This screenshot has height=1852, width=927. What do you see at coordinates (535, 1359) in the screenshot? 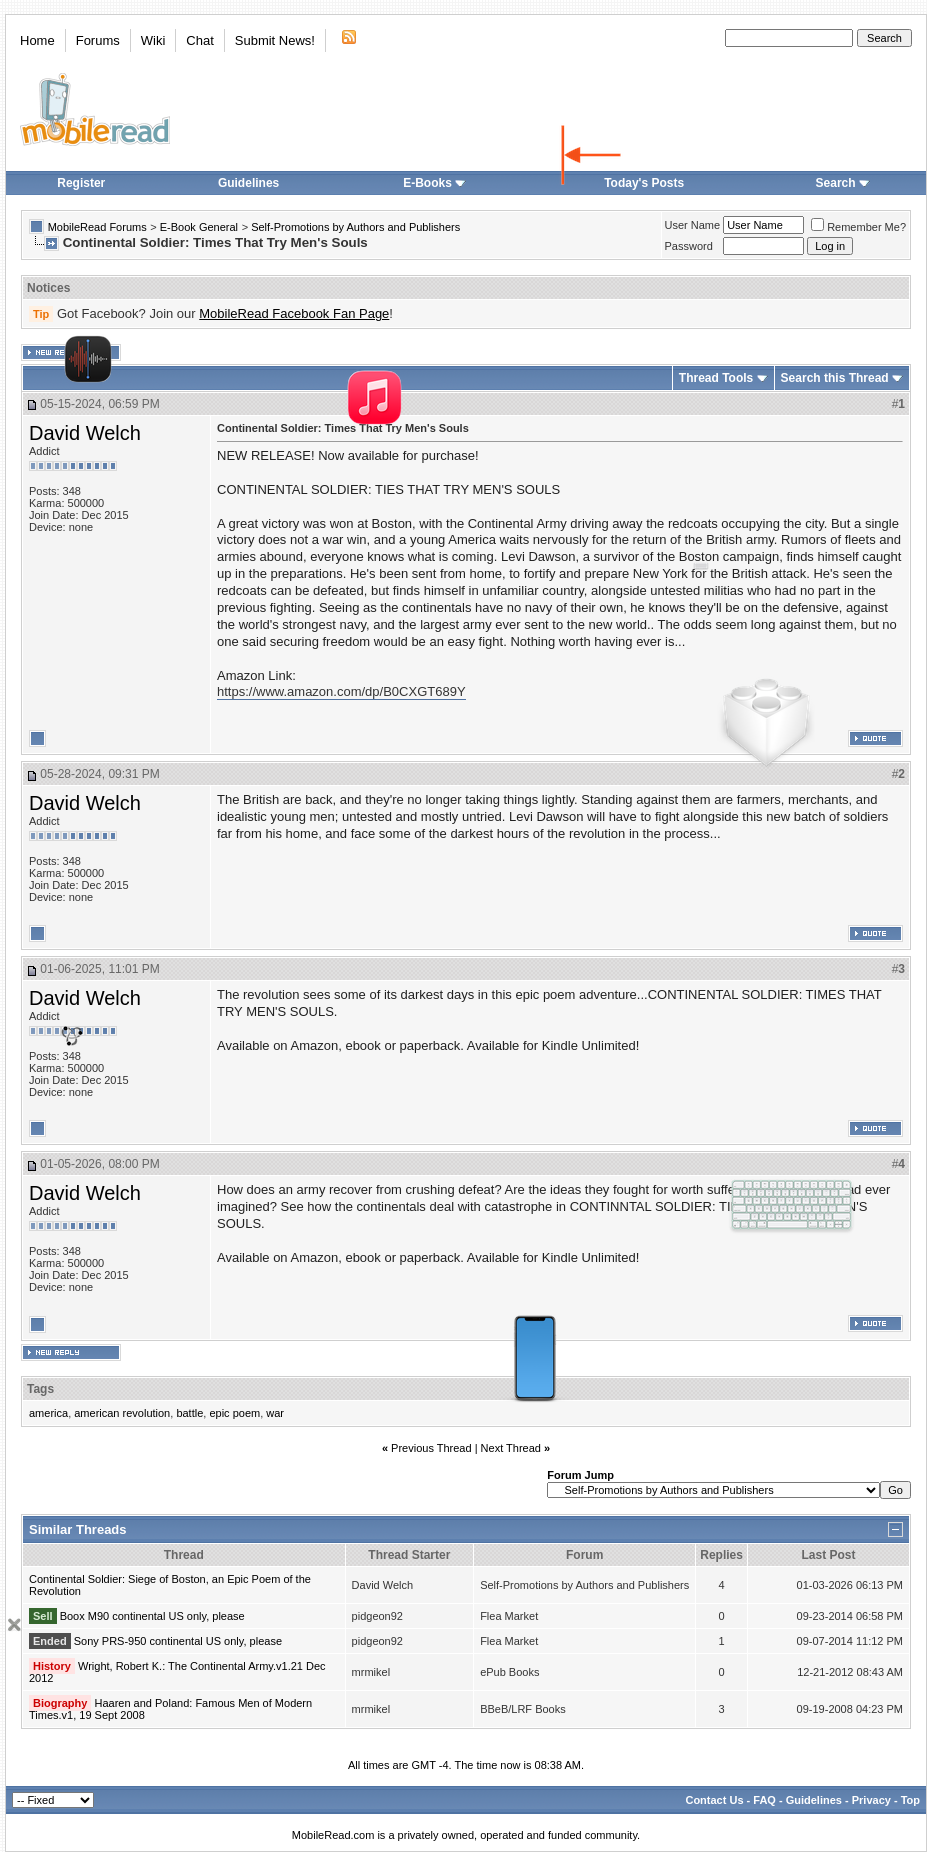
I see `connect to or manage your iPhone` at bounding box center [535, 1359].